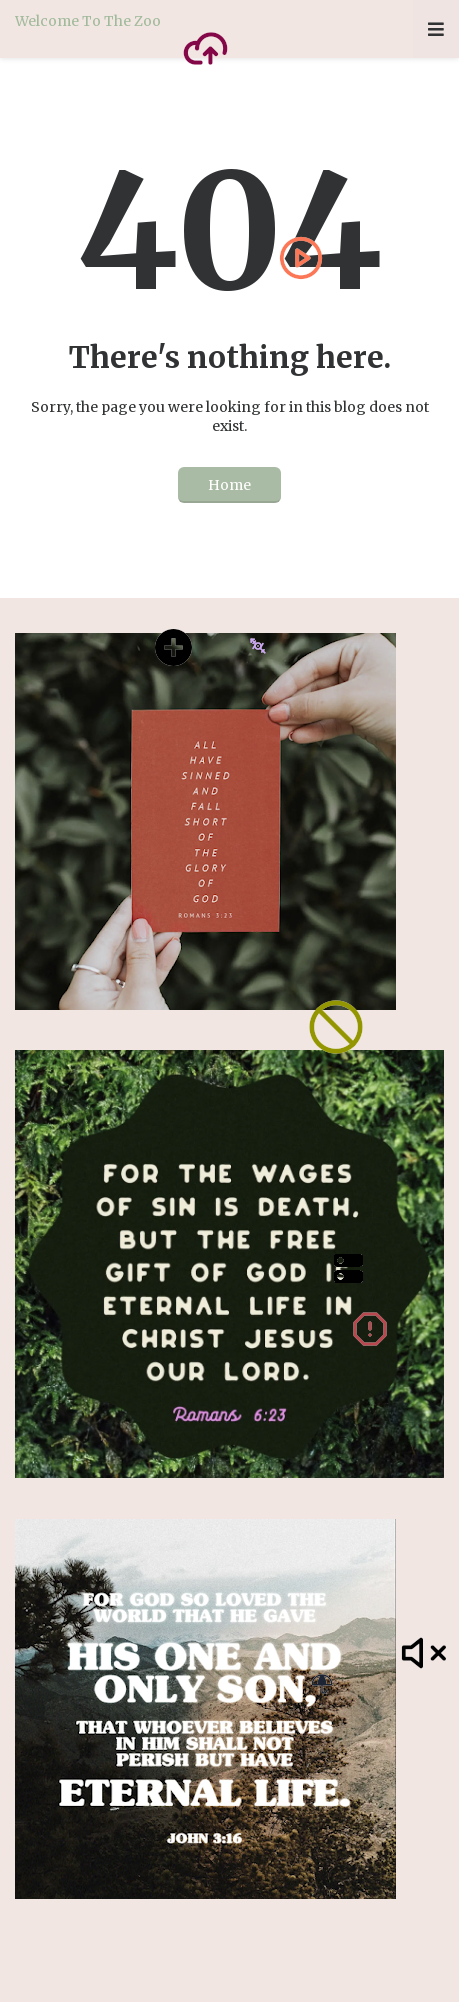 The image size is (459, 2002). What do you see at coordinates (322, 1684) in the screenshot?
I see `view weather protection or rain forecast` at bounding box center [322, 1684].